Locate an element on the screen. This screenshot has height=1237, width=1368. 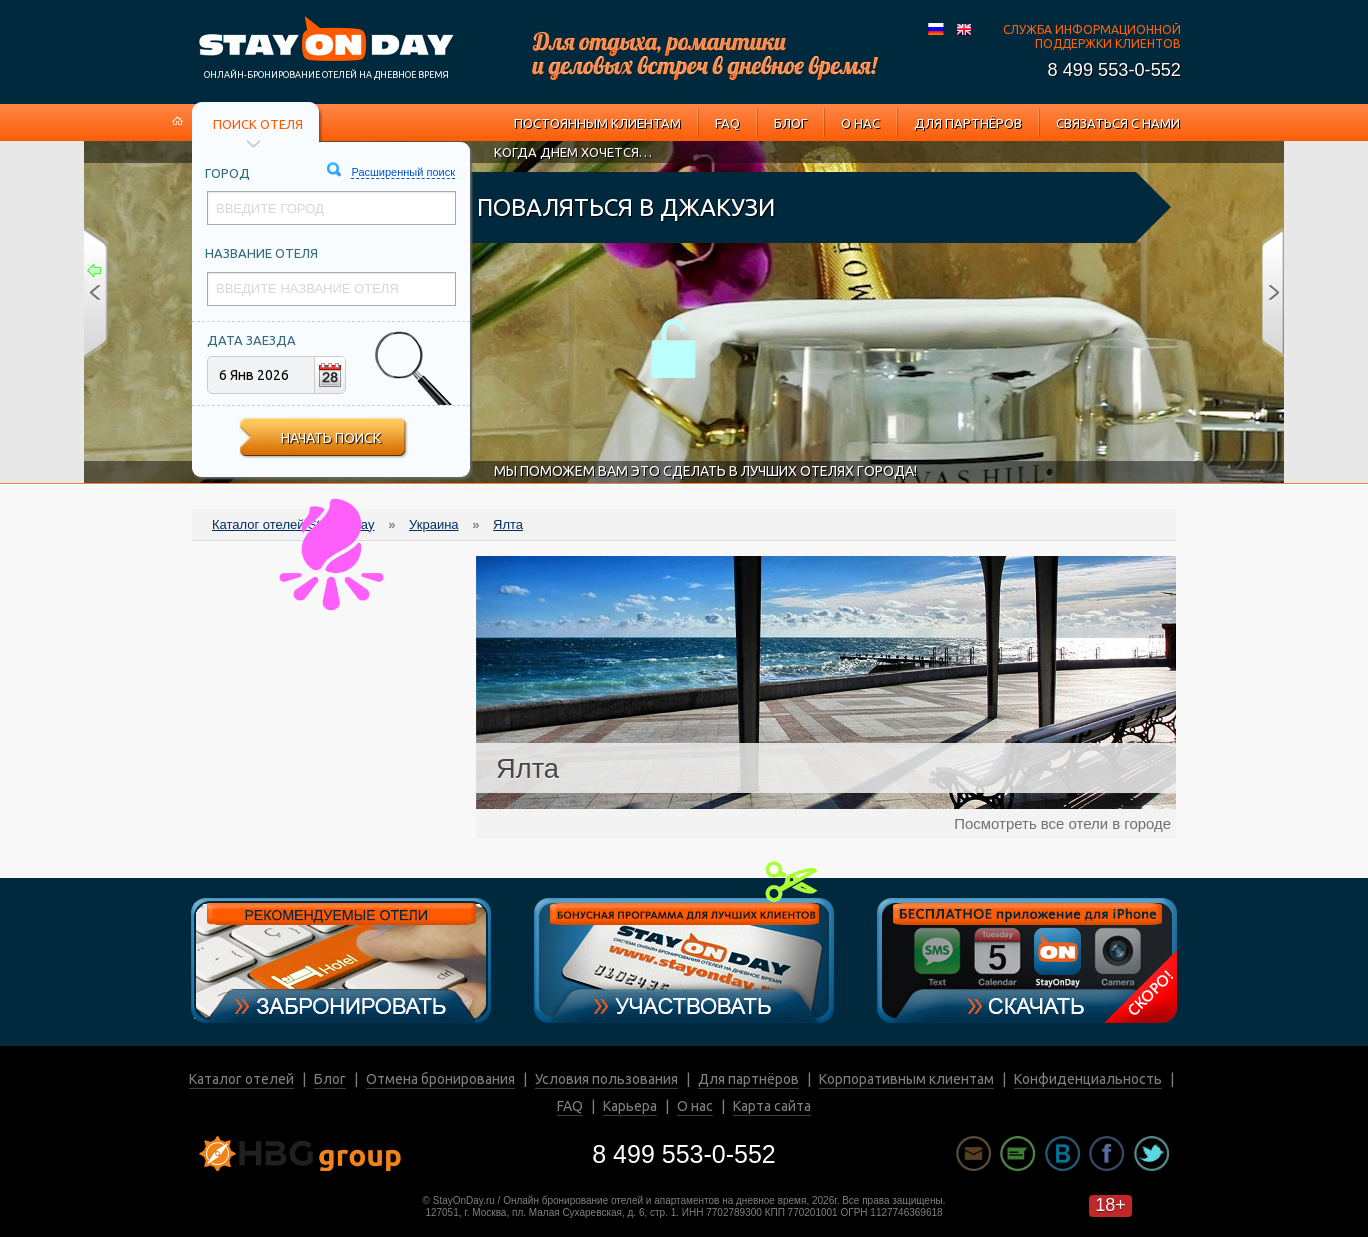
cut selected text or content is located at coordinates (791, 881).